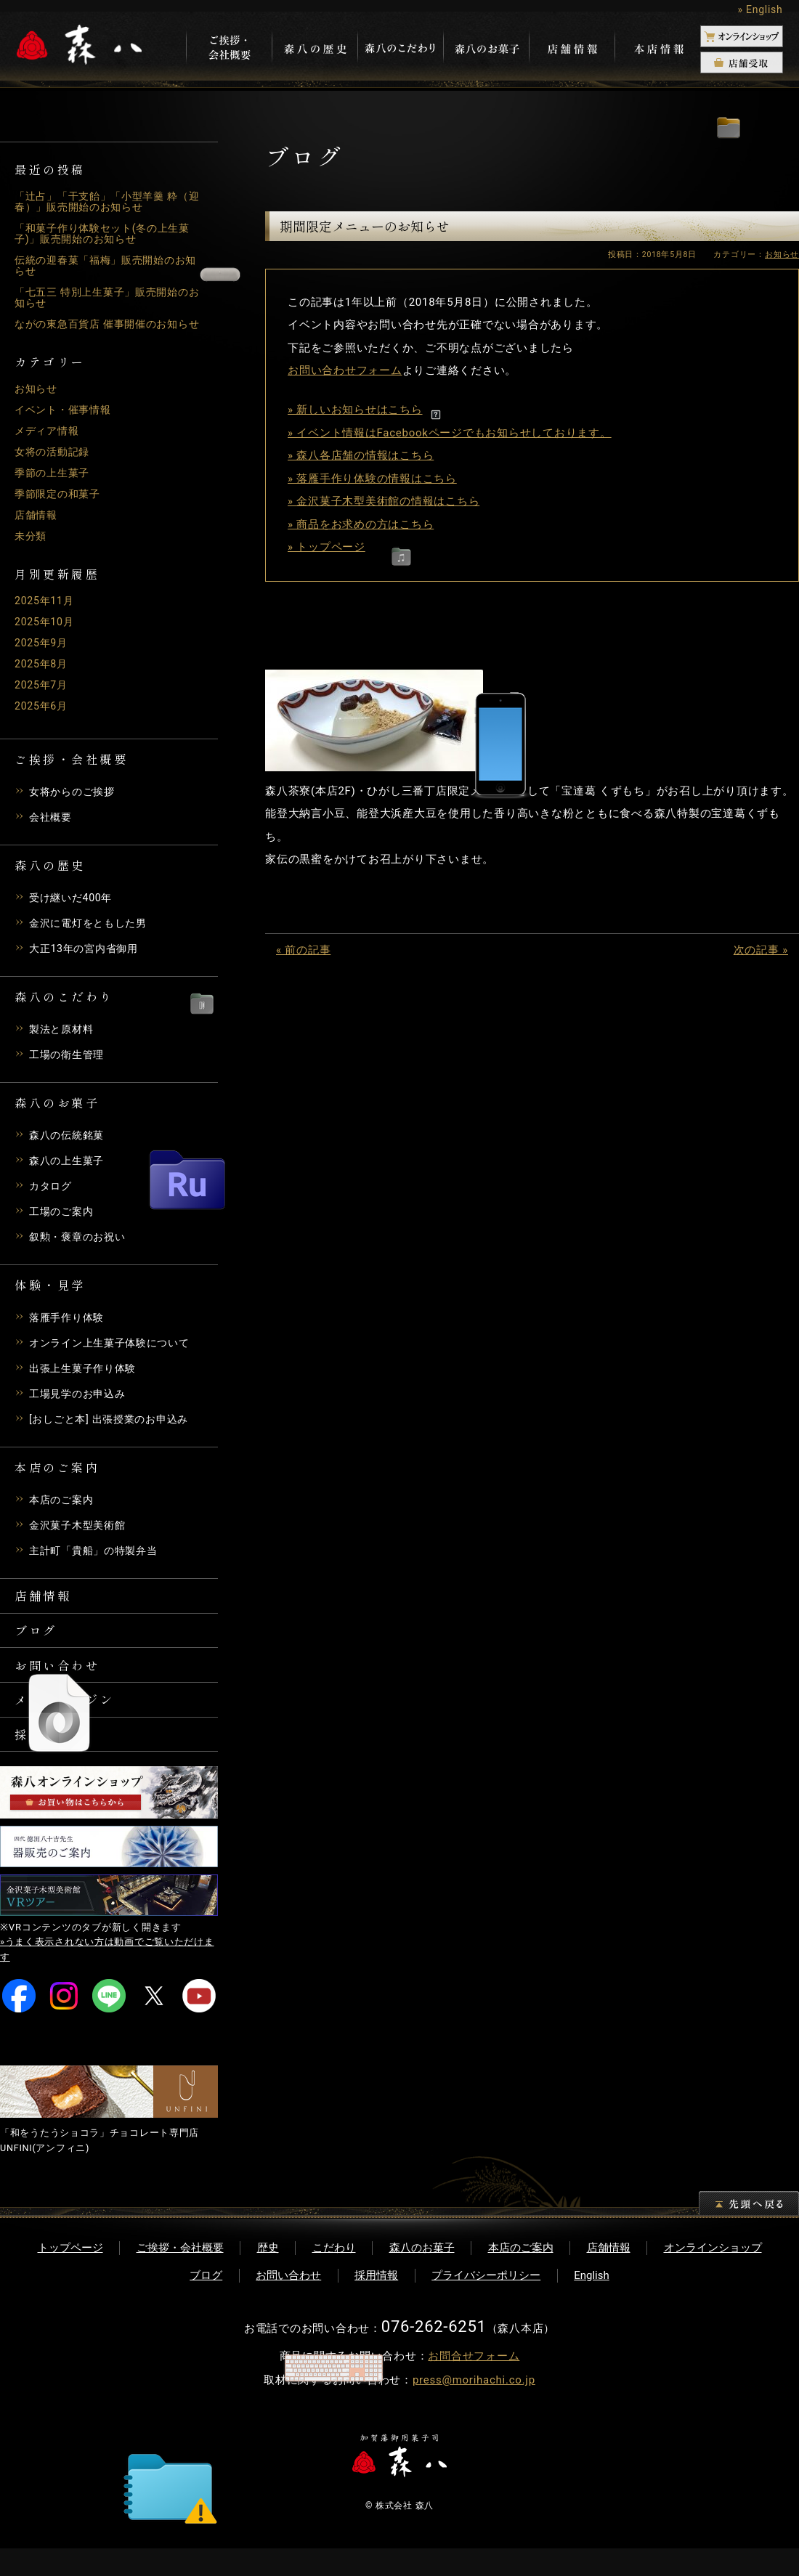 The width and height of the screenshot is (799, 2576). Describe the element at coordinates (729, 127) in the screenshot. I see `indicates an open or currently accessed folder` at that location.